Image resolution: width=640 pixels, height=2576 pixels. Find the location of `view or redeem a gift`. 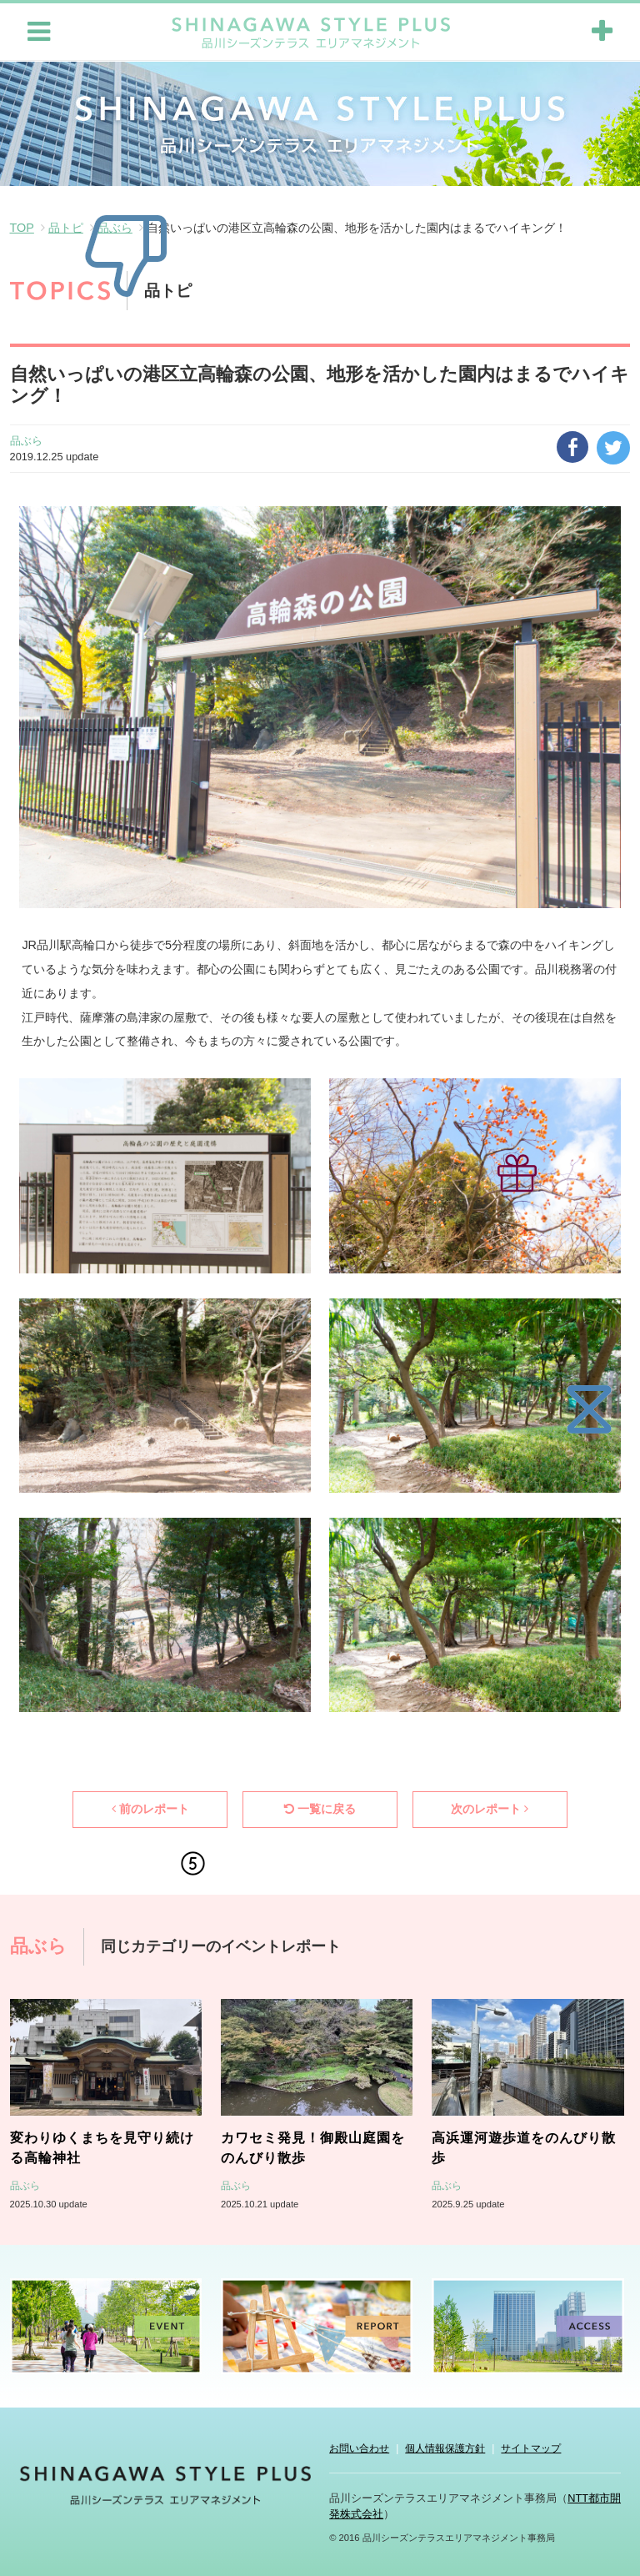

view or redeem a gift is located at coordinates (517, 1175).